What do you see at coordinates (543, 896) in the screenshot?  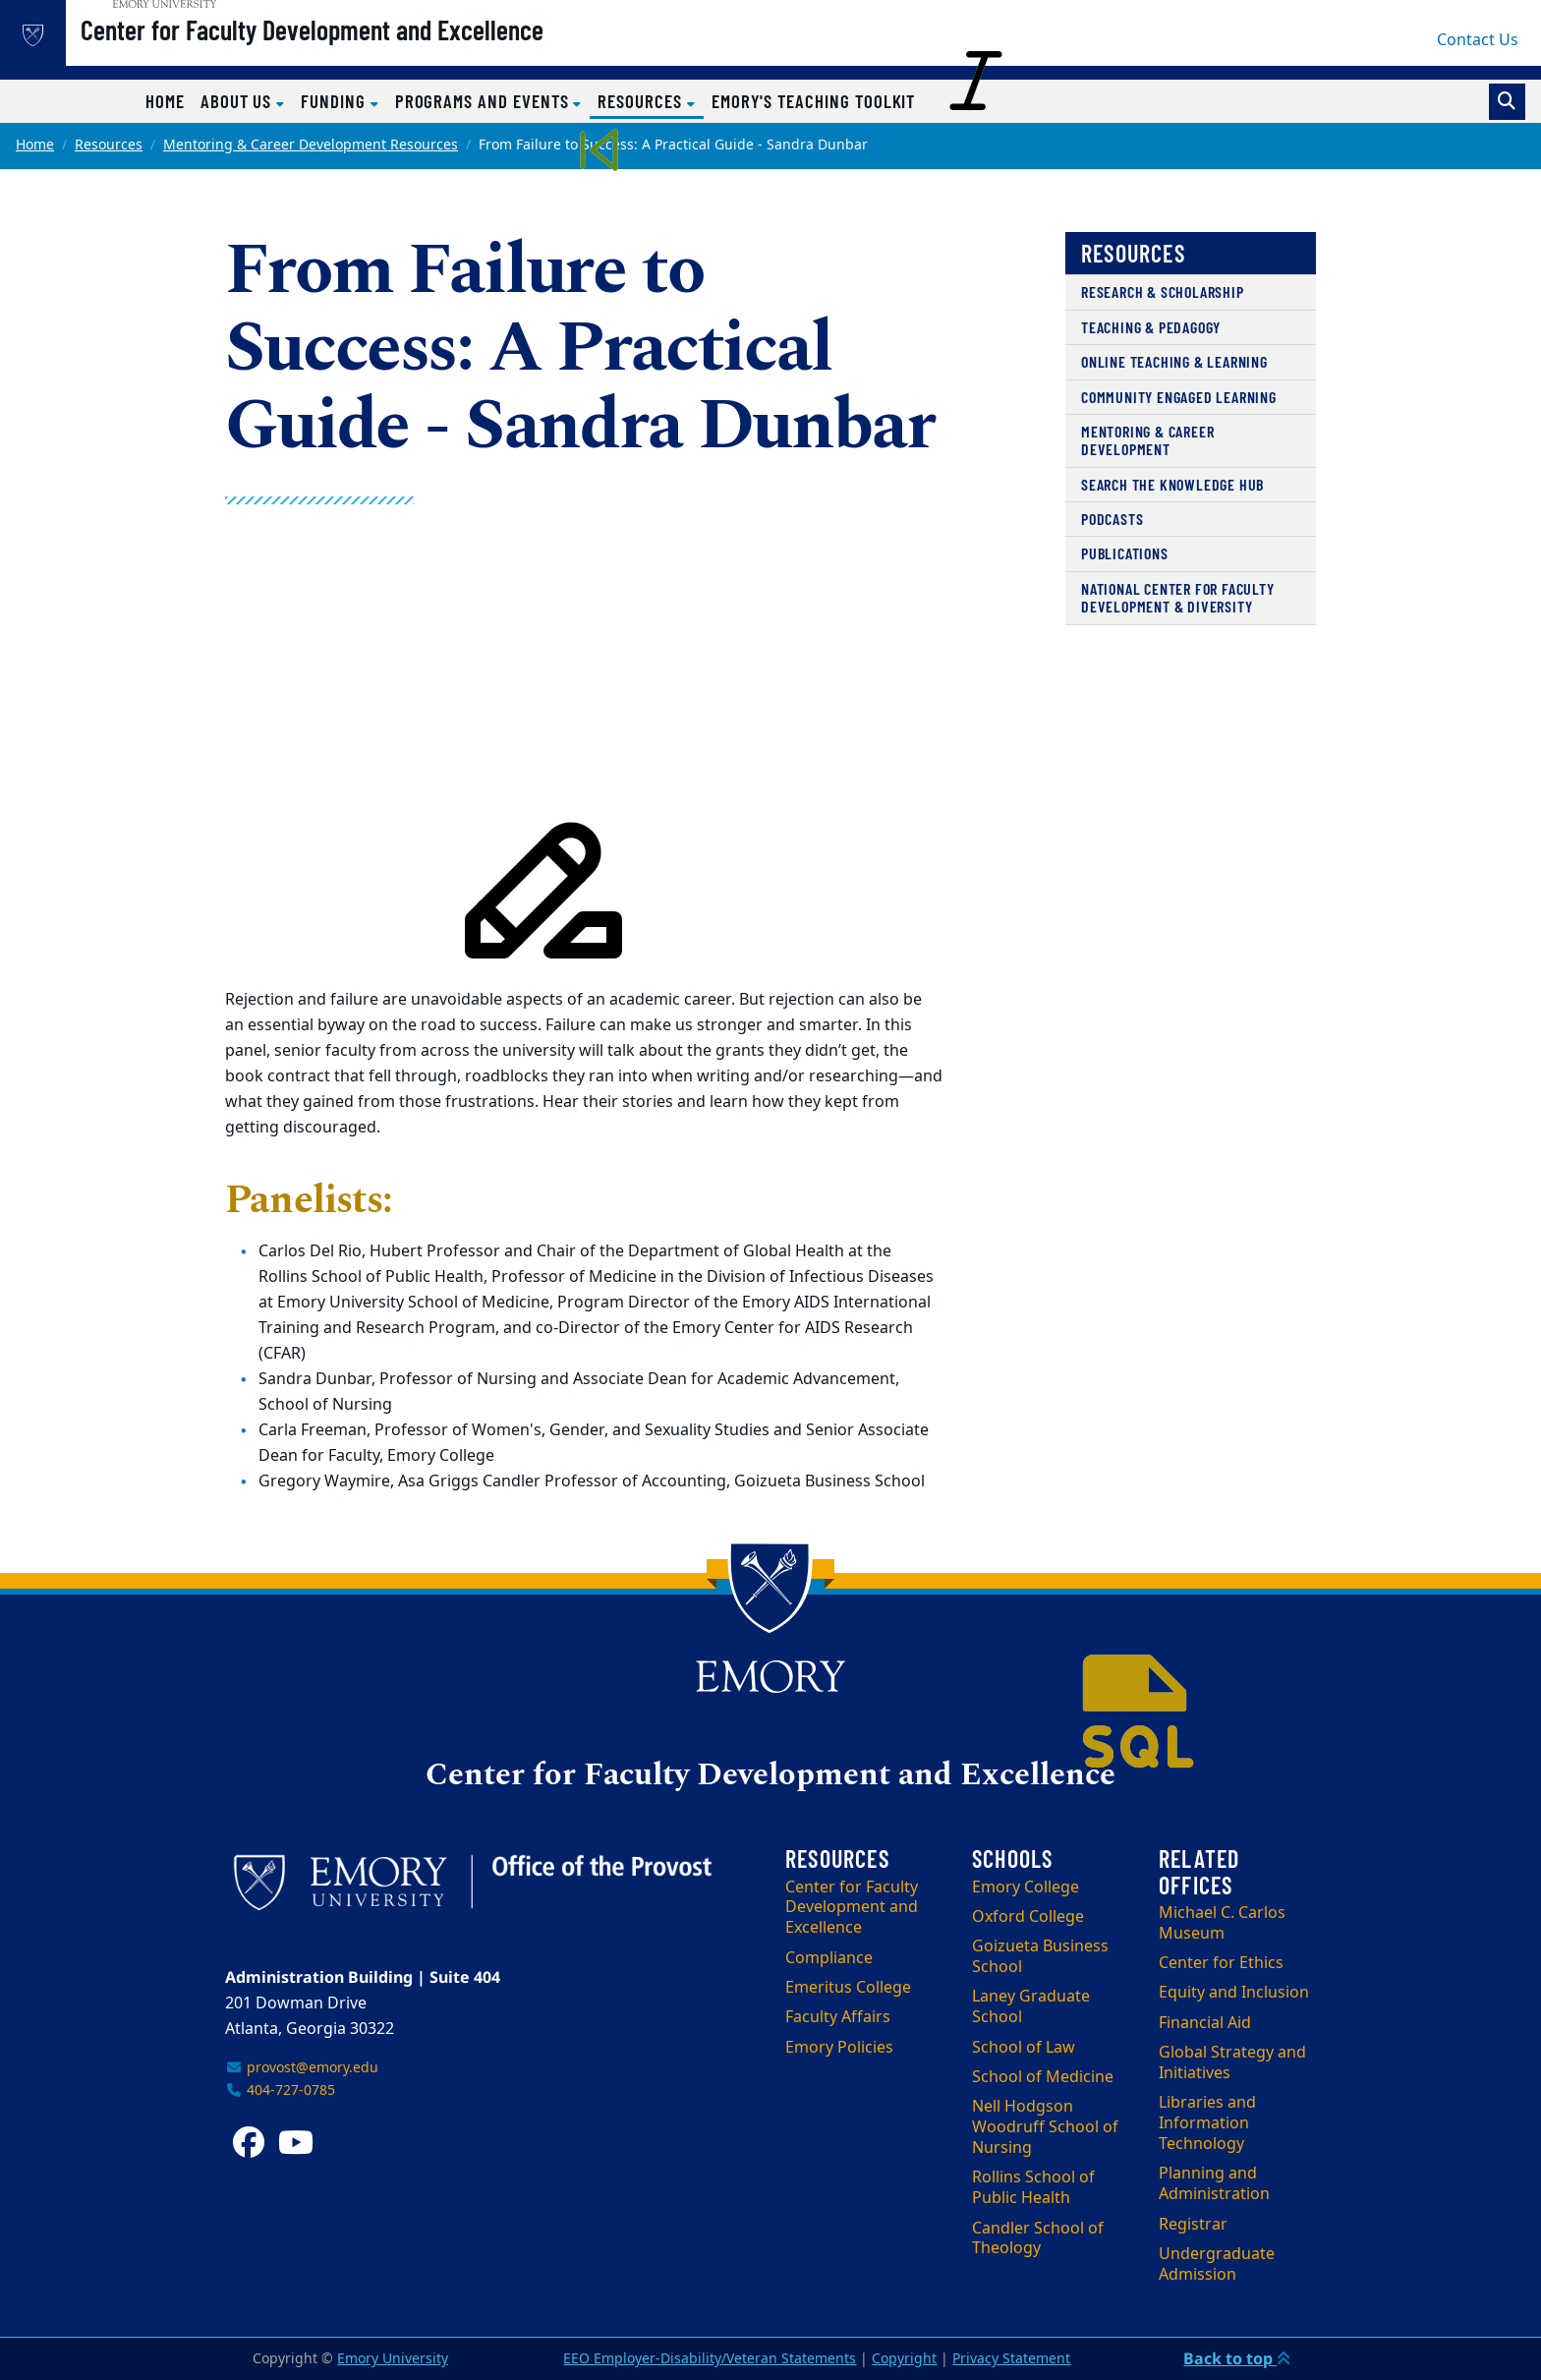 I see `highlight or mark selected text` at bounding box center [543, 896].